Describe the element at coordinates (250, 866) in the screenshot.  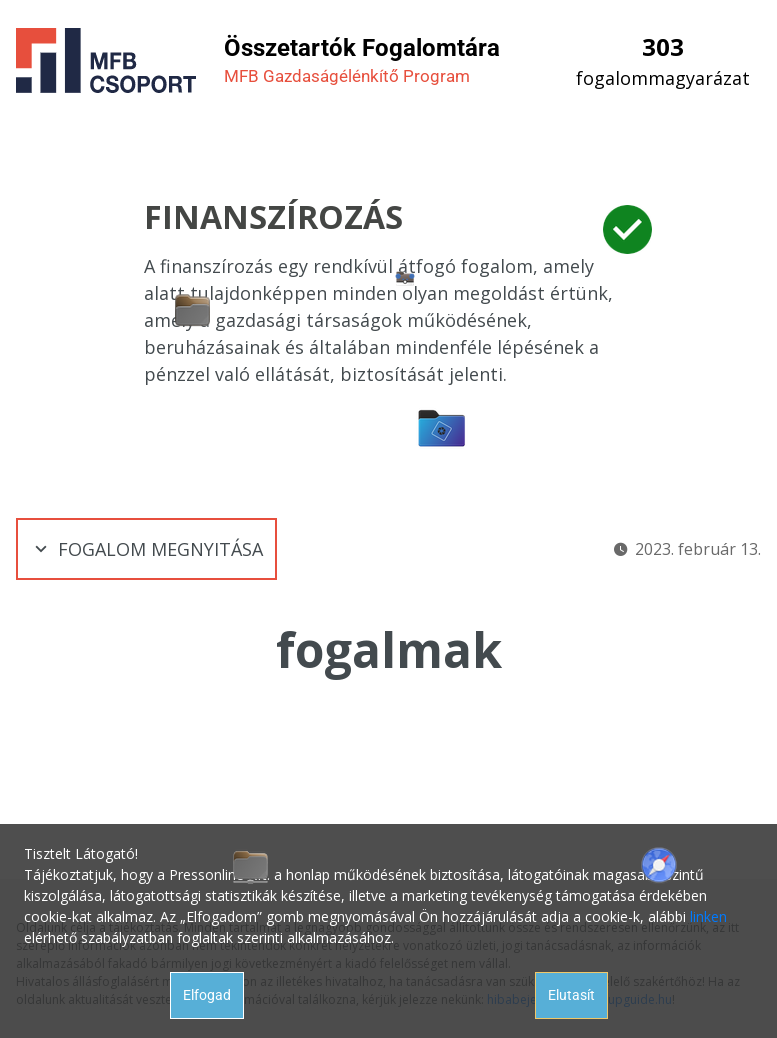
I see `access files stored on a remote server` at that location.